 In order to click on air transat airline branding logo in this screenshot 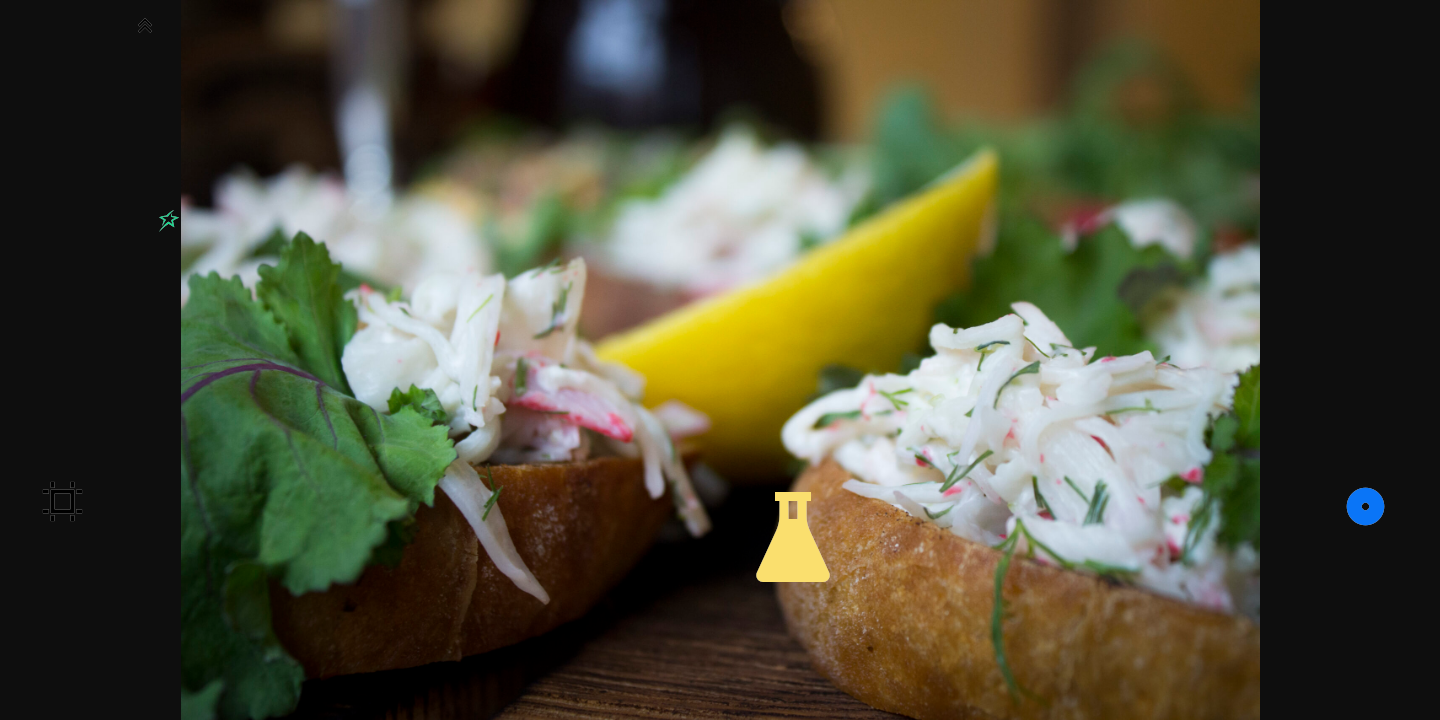, I will do `click(169, 221)`.